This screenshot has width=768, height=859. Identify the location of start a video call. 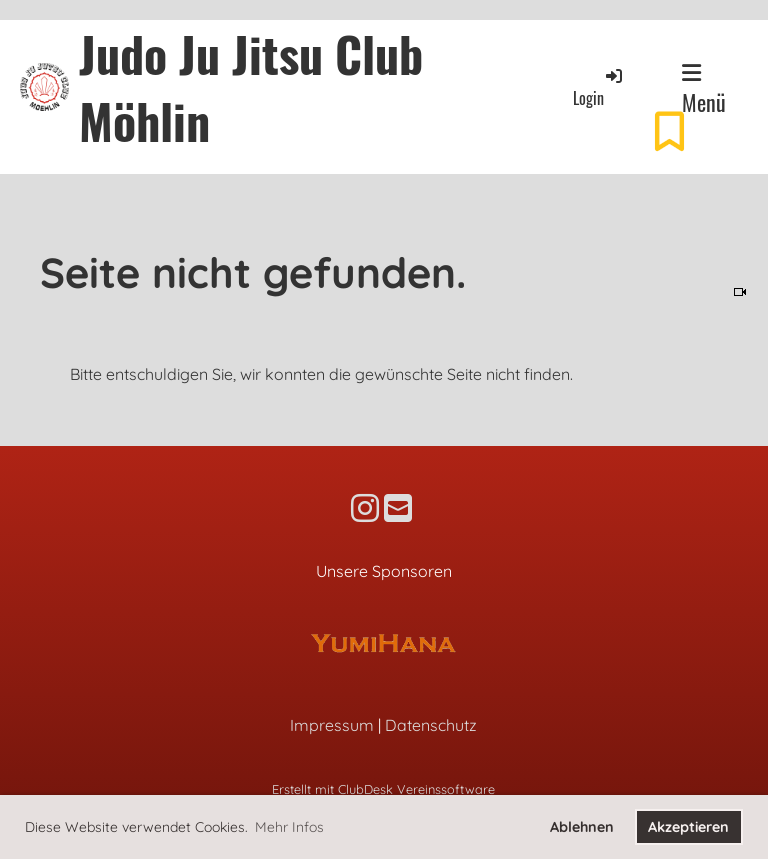
(740, 292).